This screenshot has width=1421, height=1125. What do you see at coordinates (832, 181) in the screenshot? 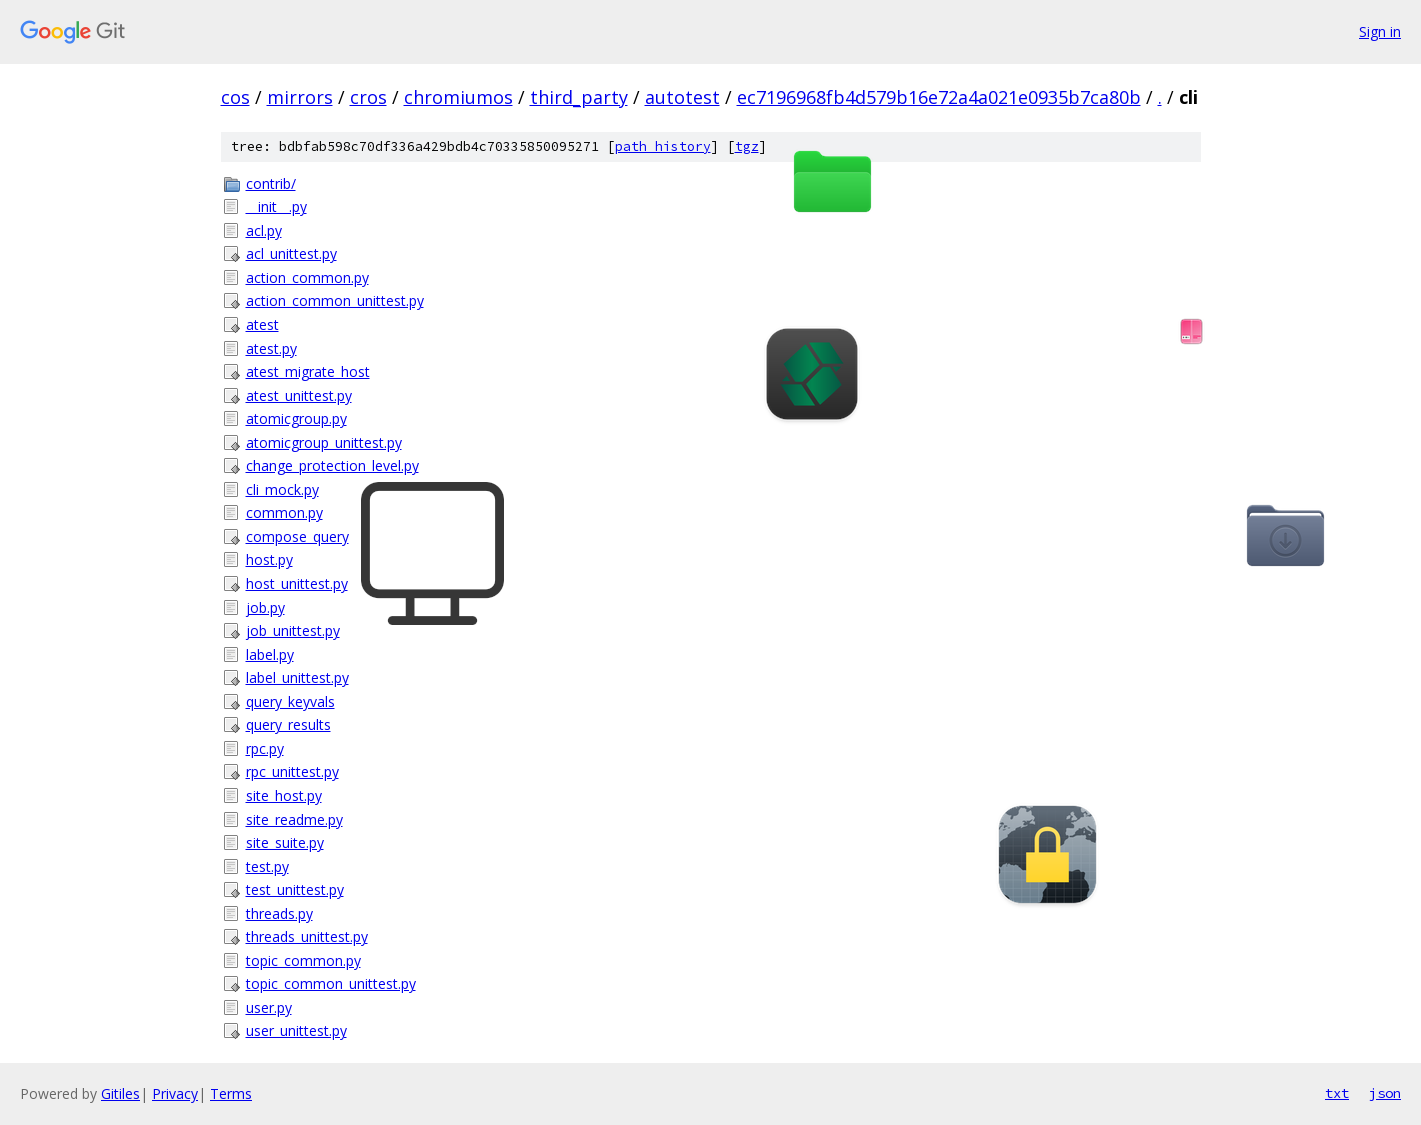
I see `open folder containing files` at bounding box center [832, 181].